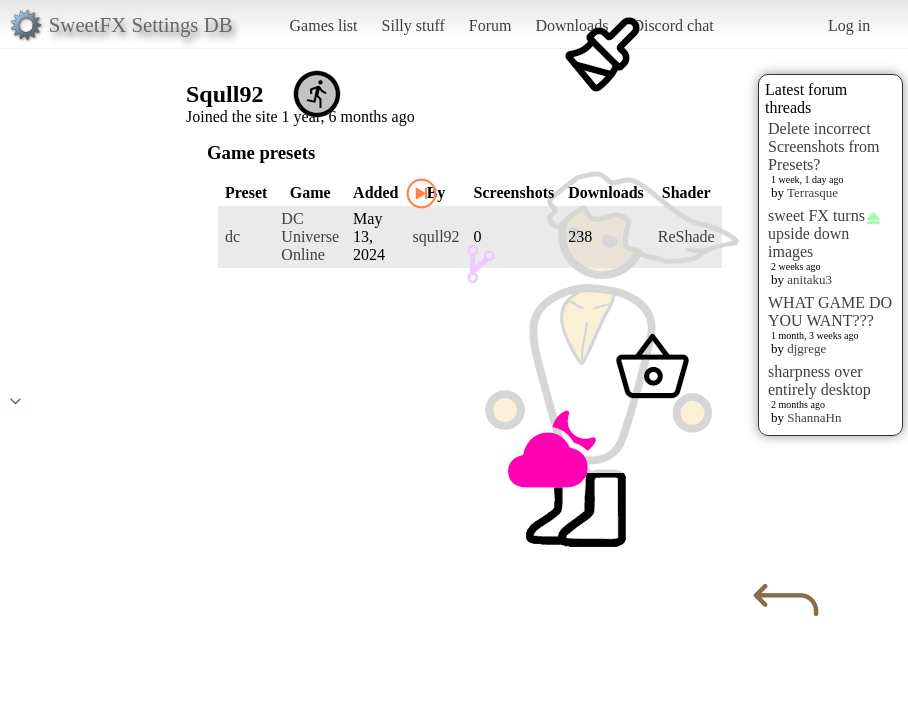 The width and height of the screenshot is (908, 720). I want to click on view your shopping basket, so click(652, 367).